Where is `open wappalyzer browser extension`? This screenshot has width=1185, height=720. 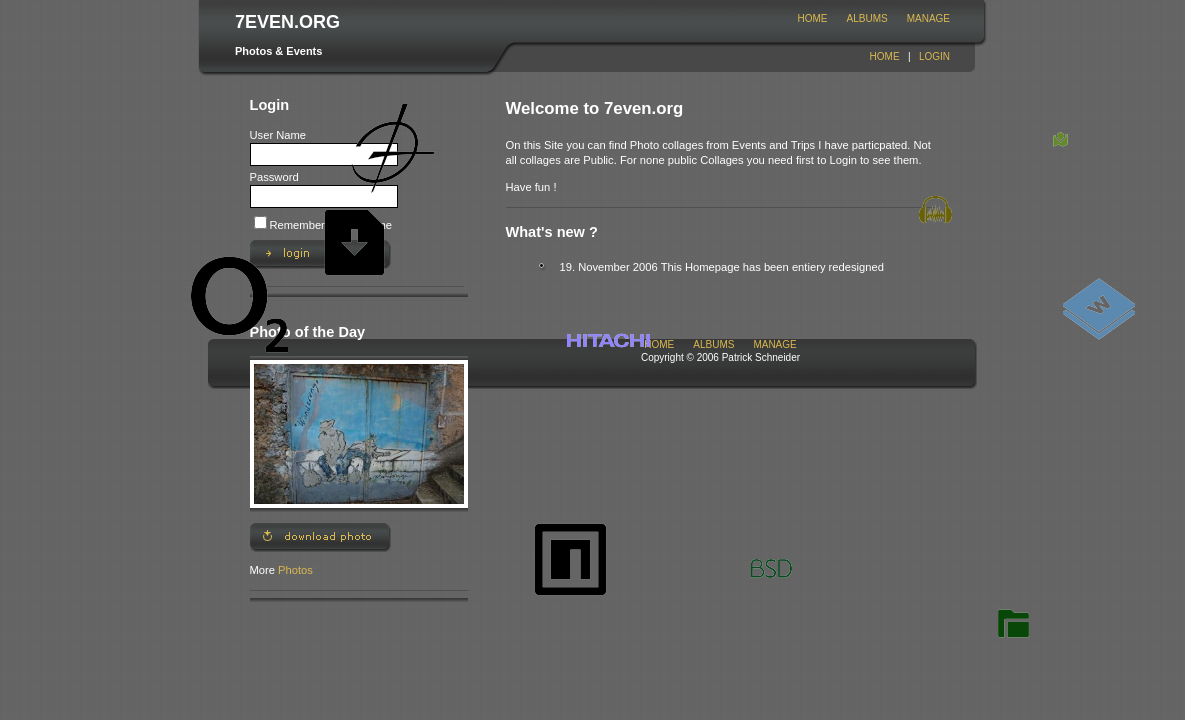
open wappalyzer browser extension is located at coordinates (1099, 309).